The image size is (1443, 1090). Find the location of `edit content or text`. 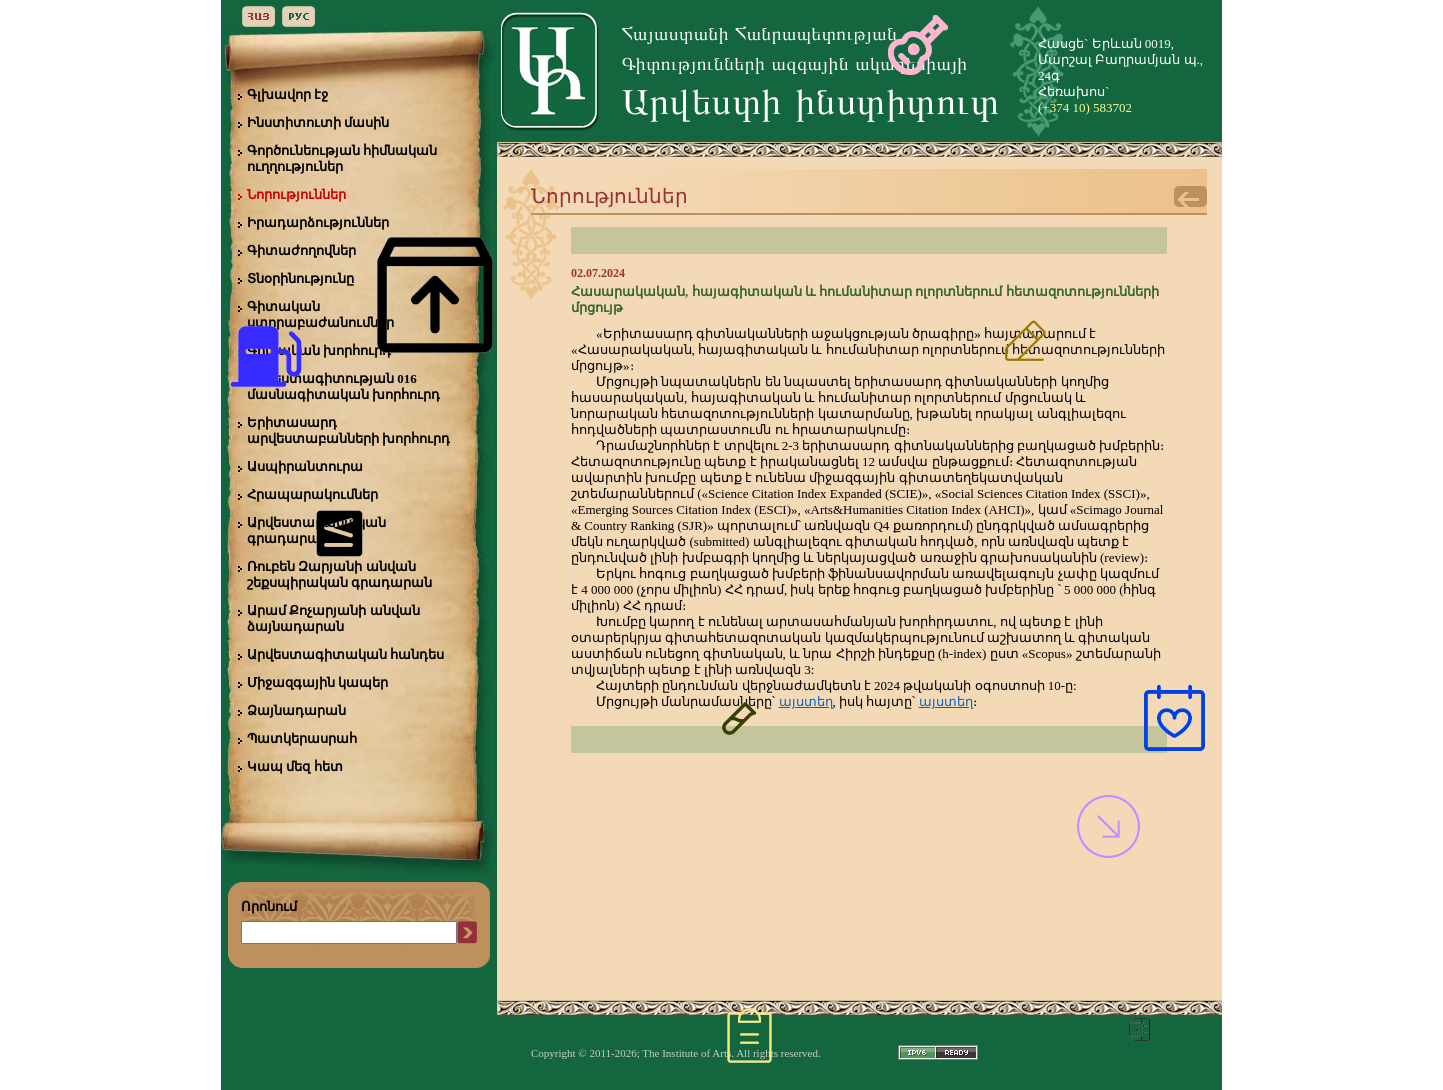

edit content or text is located at coordinates (1024, 341).